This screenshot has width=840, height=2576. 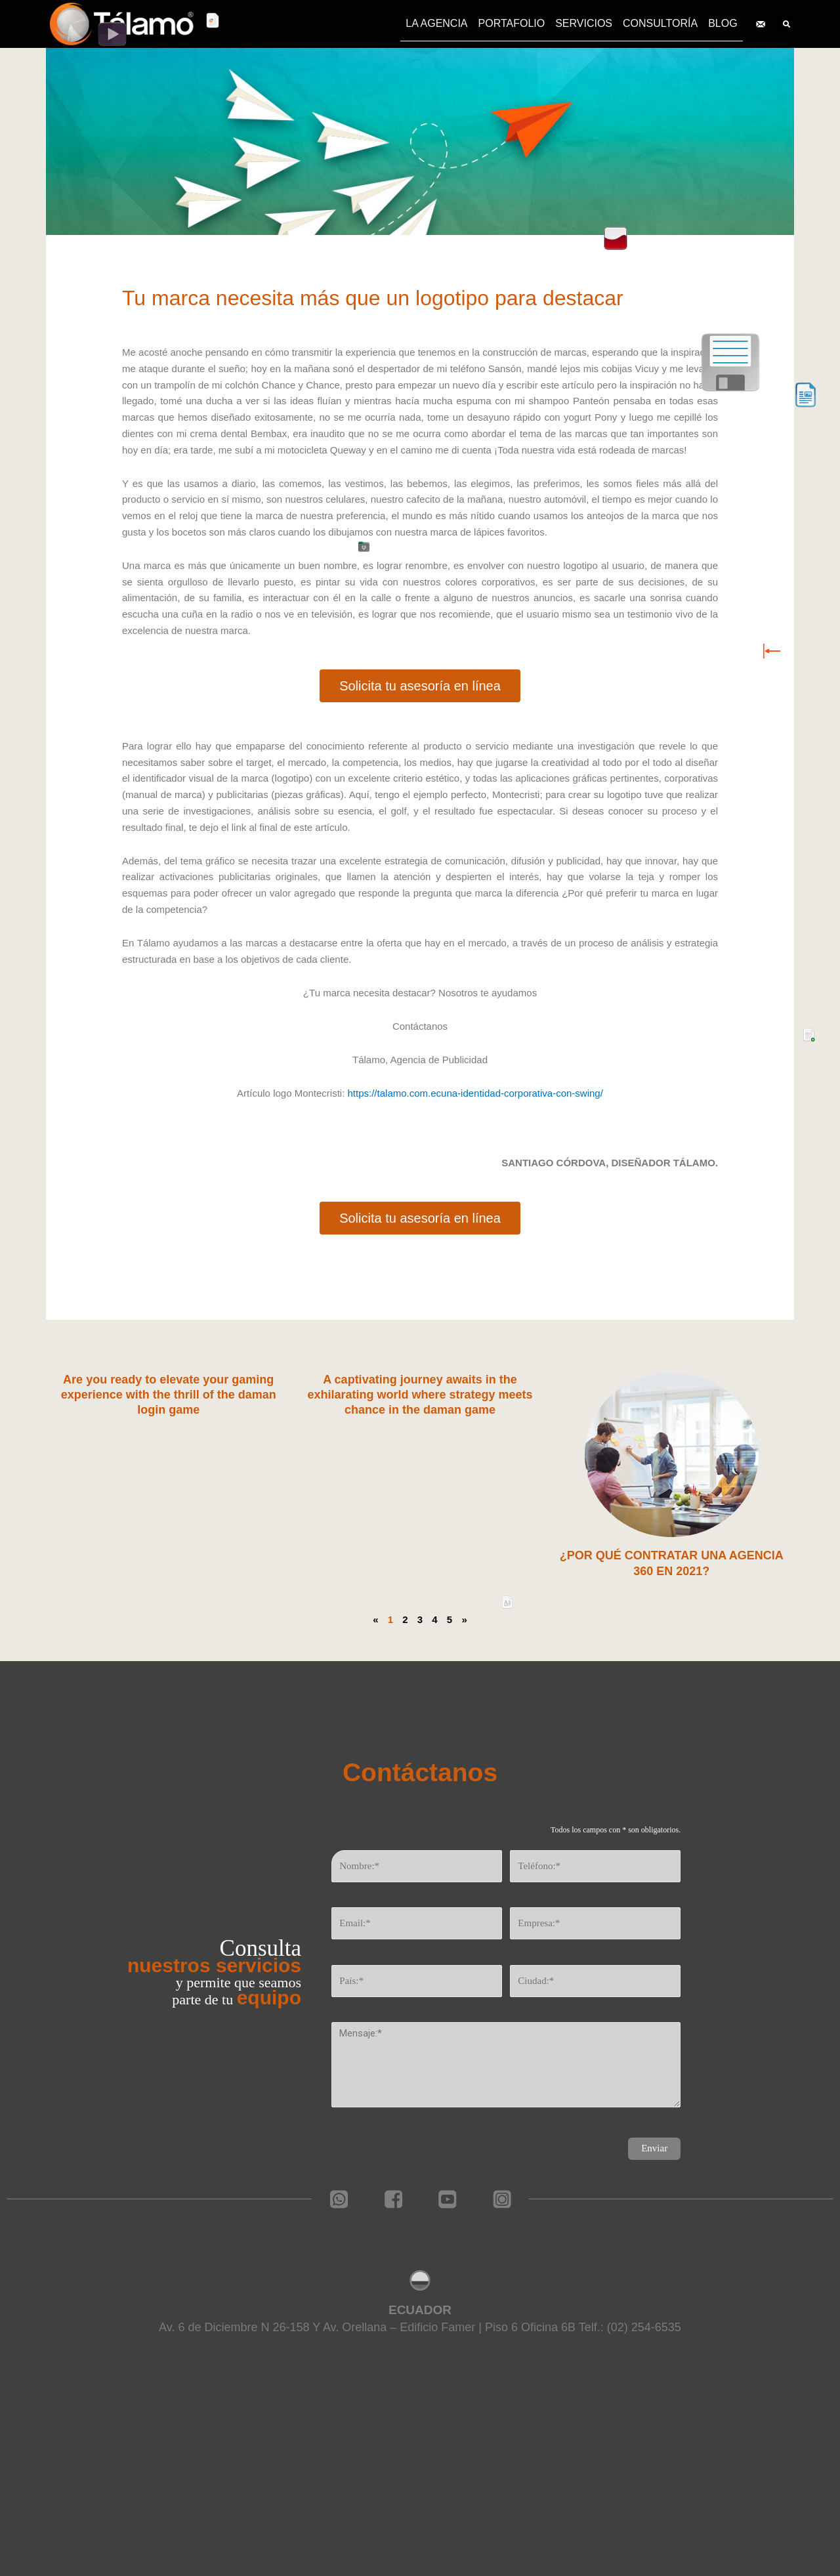 I want to click on open a text document file, so click(x=805, y=394).